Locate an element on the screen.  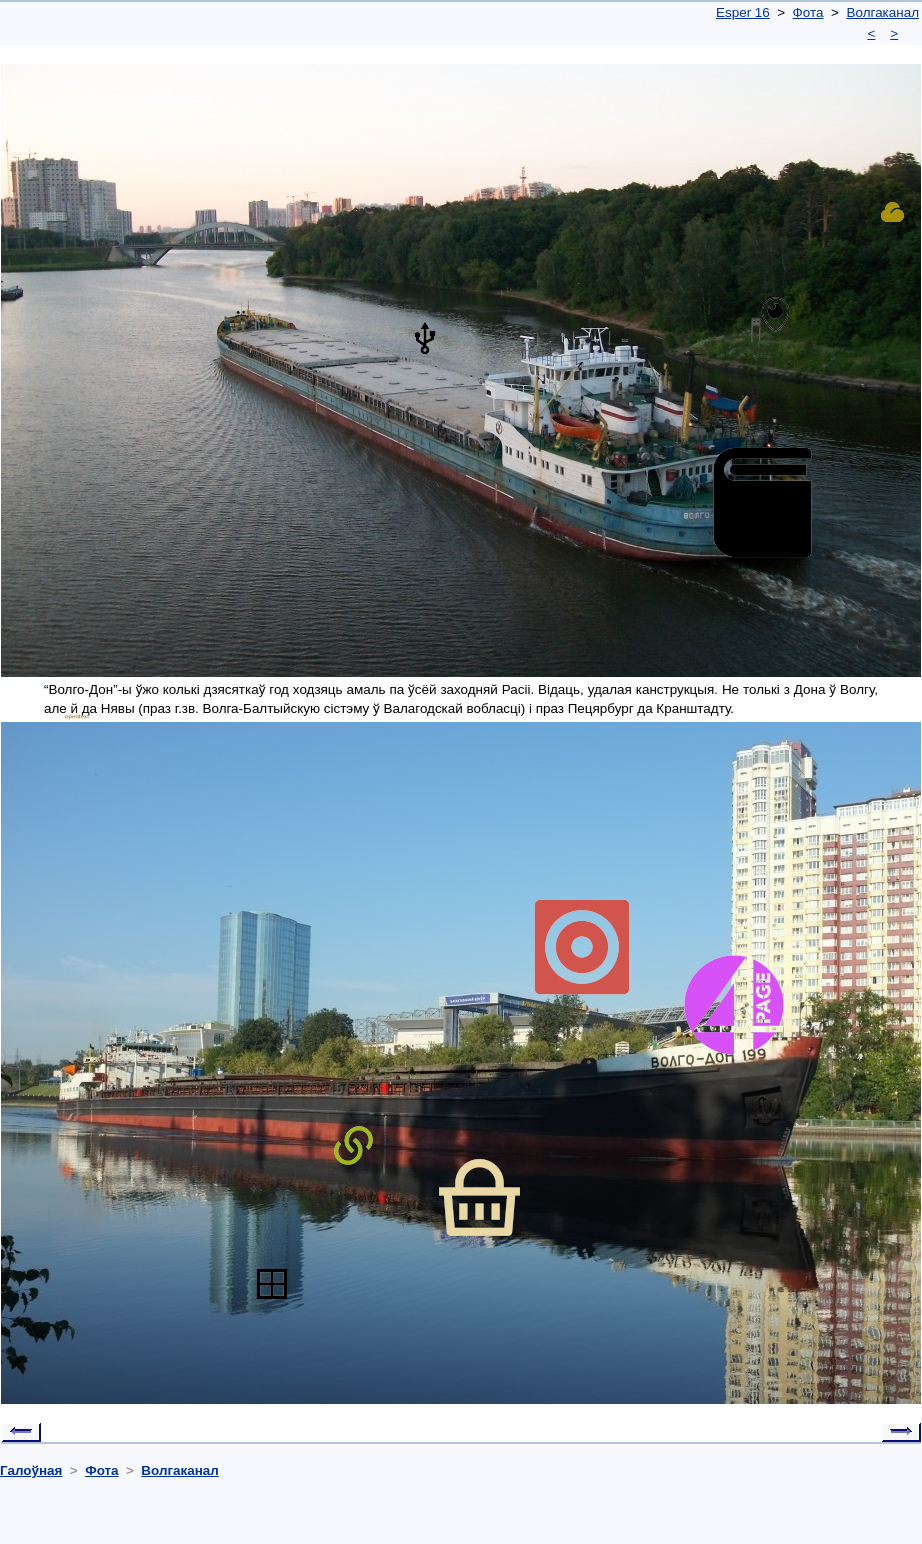
view linked items or connections is located at coordinates (353, 1145).